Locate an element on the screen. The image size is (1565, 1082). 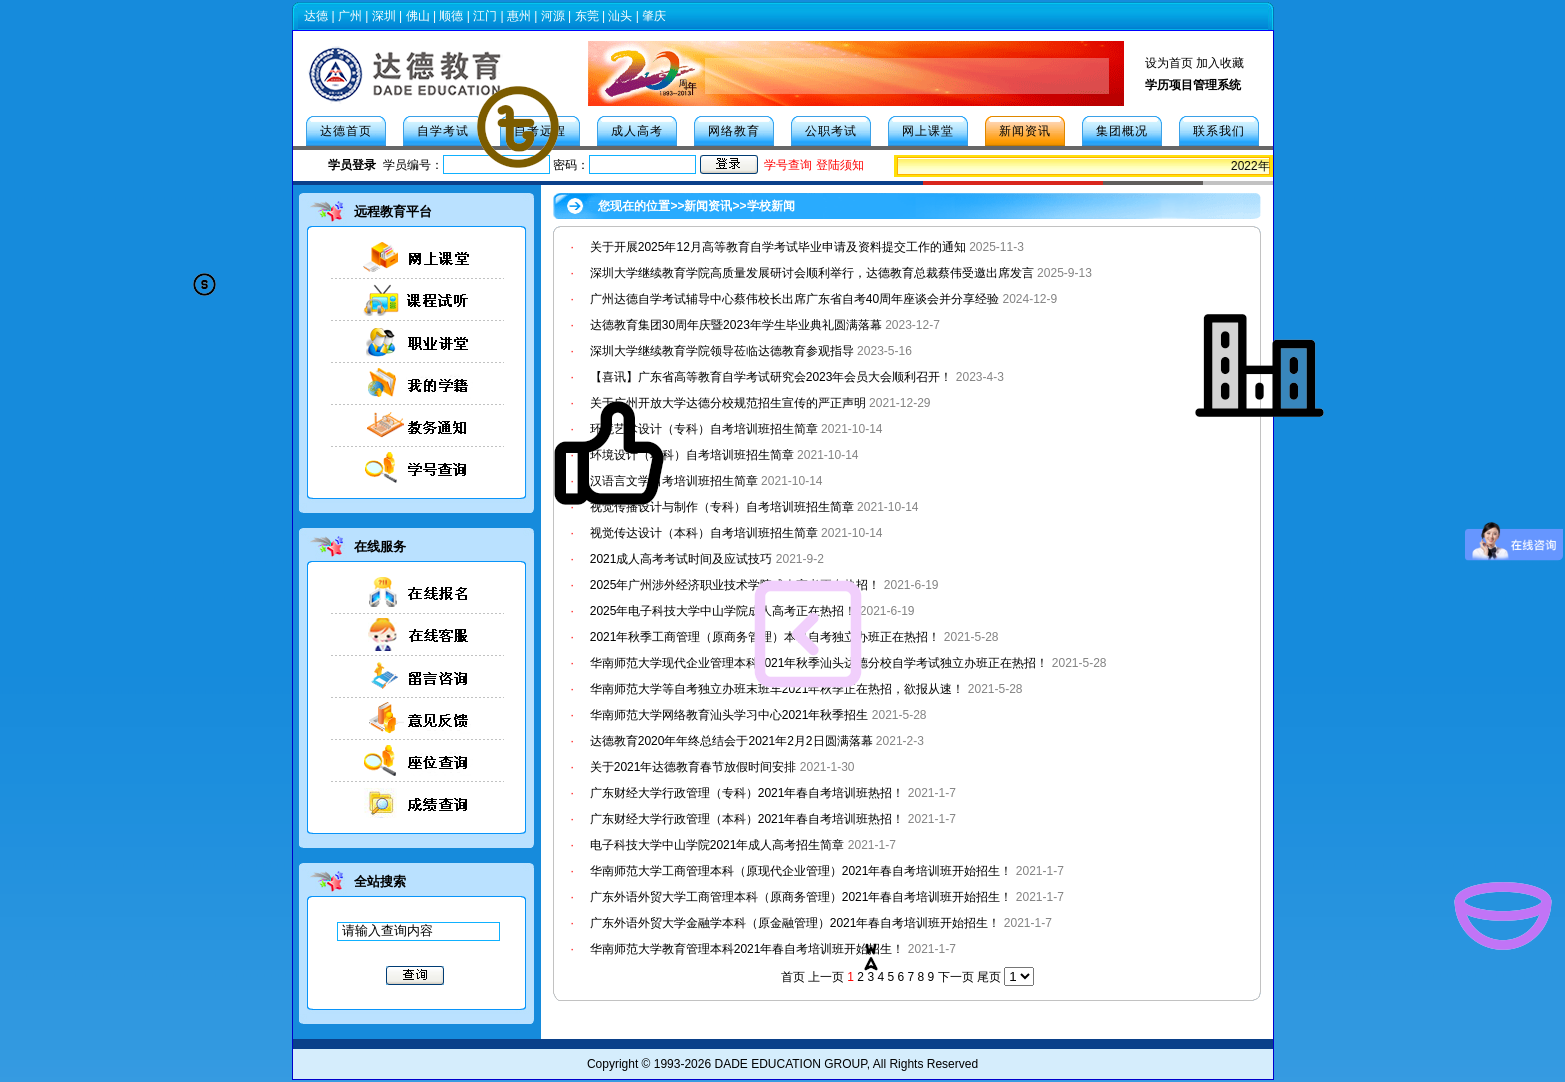
switch to hemisphere or dome view is located at coordinates (1503, 916).